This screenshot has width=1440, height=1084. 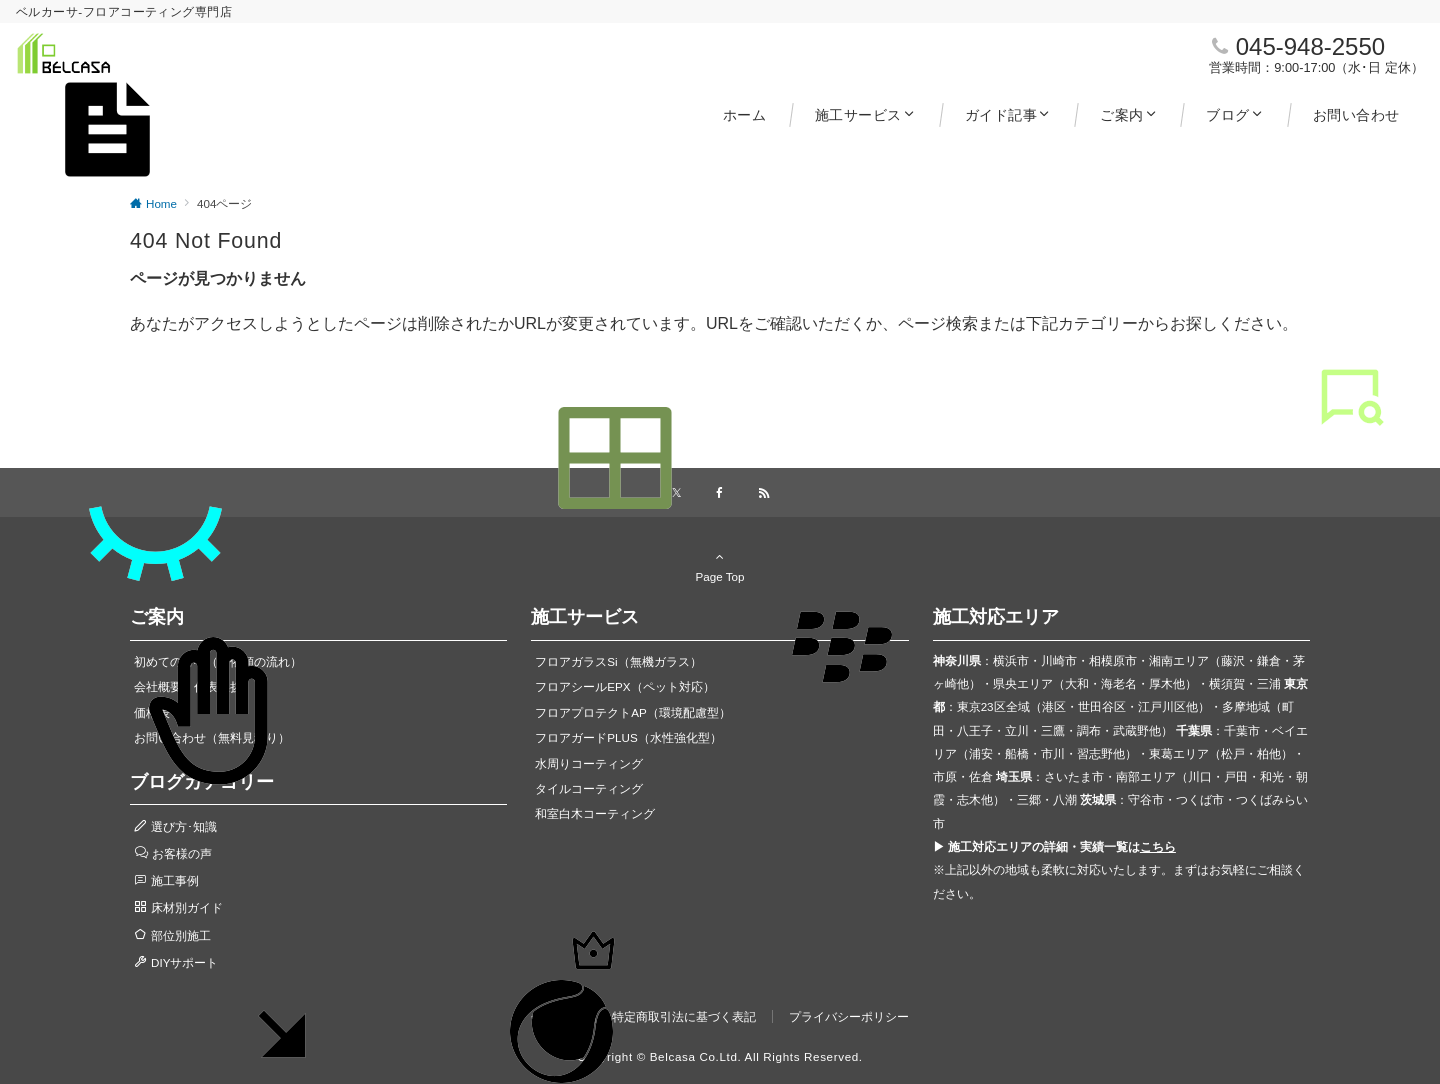 What do you see at coordinates (561, 1031) in the screenshot?
I see `open Cinema 4D application` at bounding box center [561, 1031].